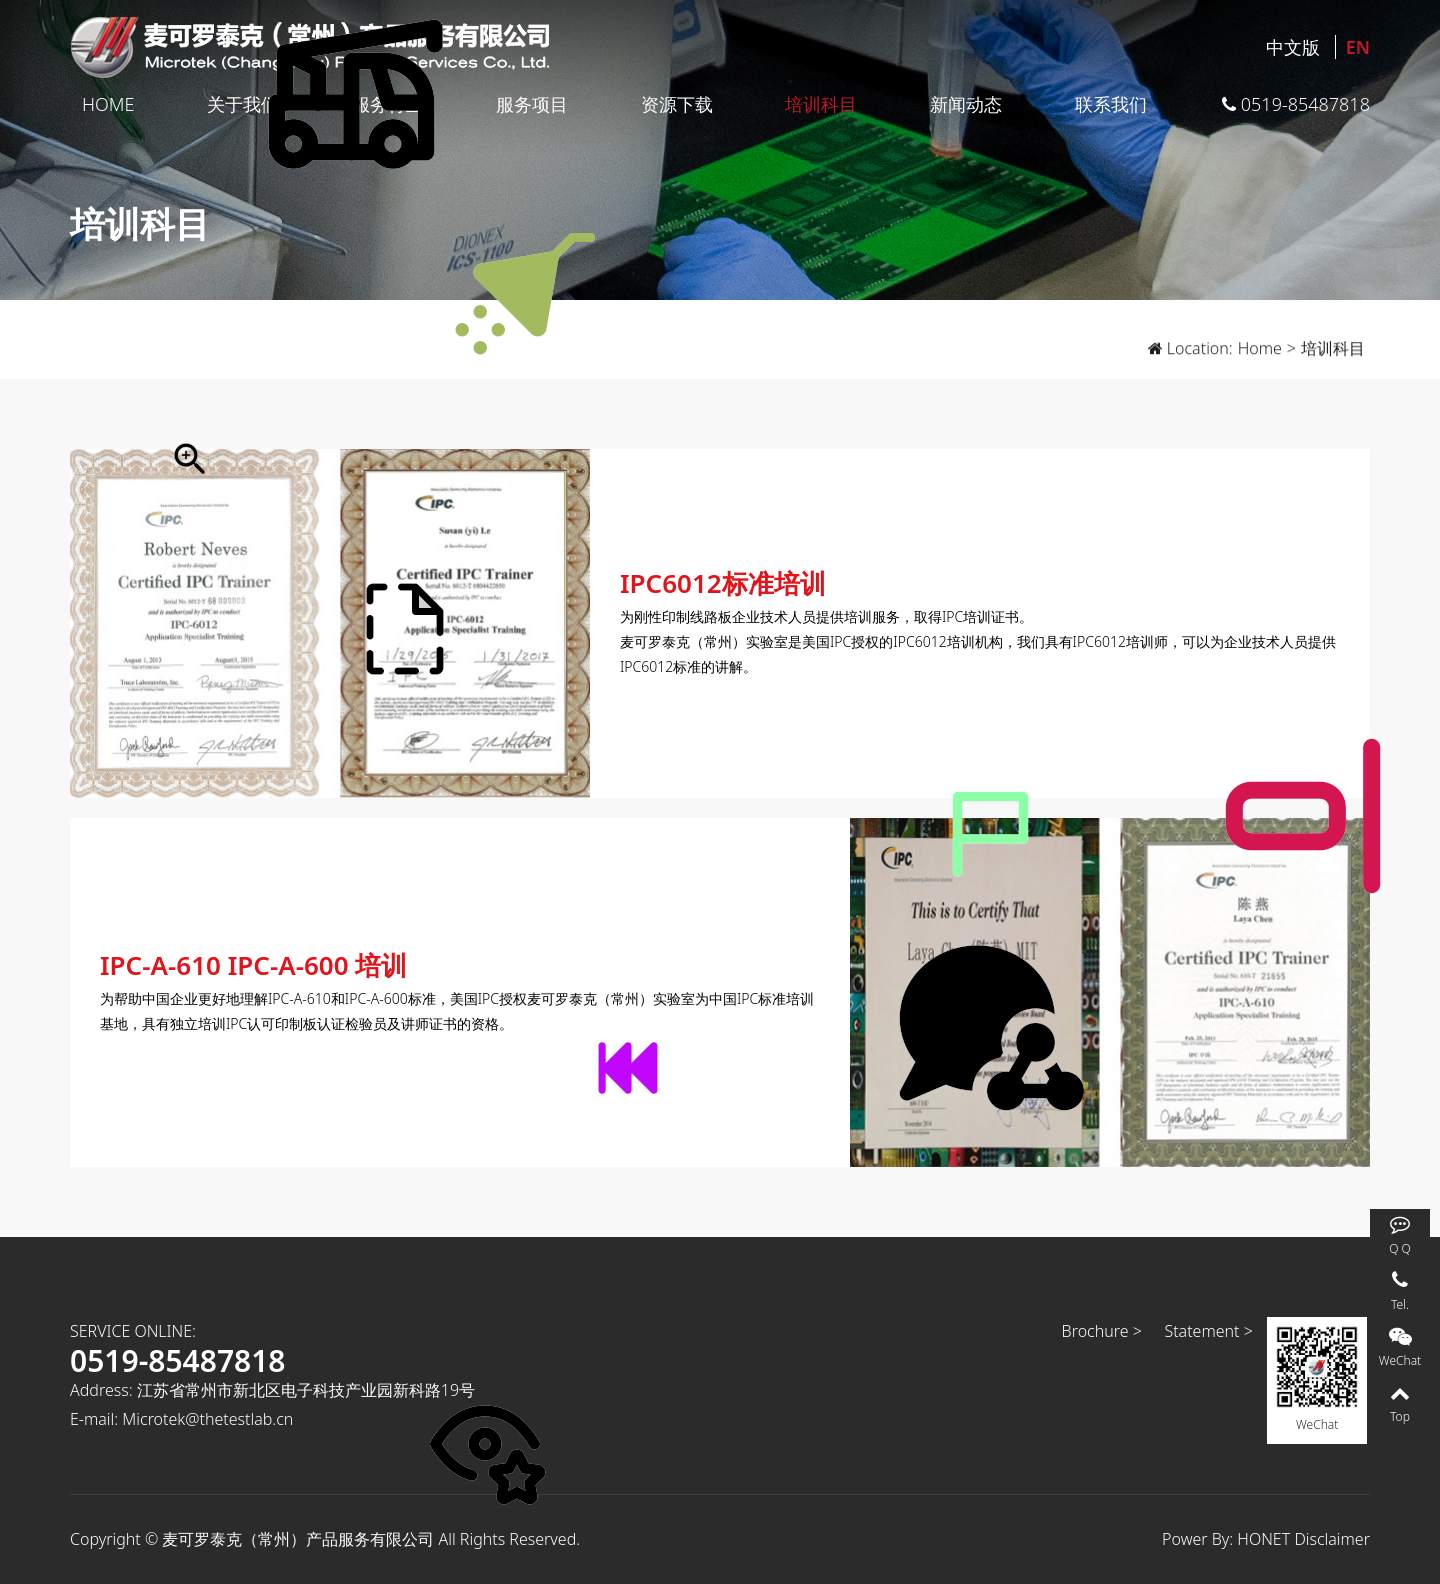  Describe the element at coordinates (987, 1023) in the screenshot. I see `view connected conversations or message threads` at that location.